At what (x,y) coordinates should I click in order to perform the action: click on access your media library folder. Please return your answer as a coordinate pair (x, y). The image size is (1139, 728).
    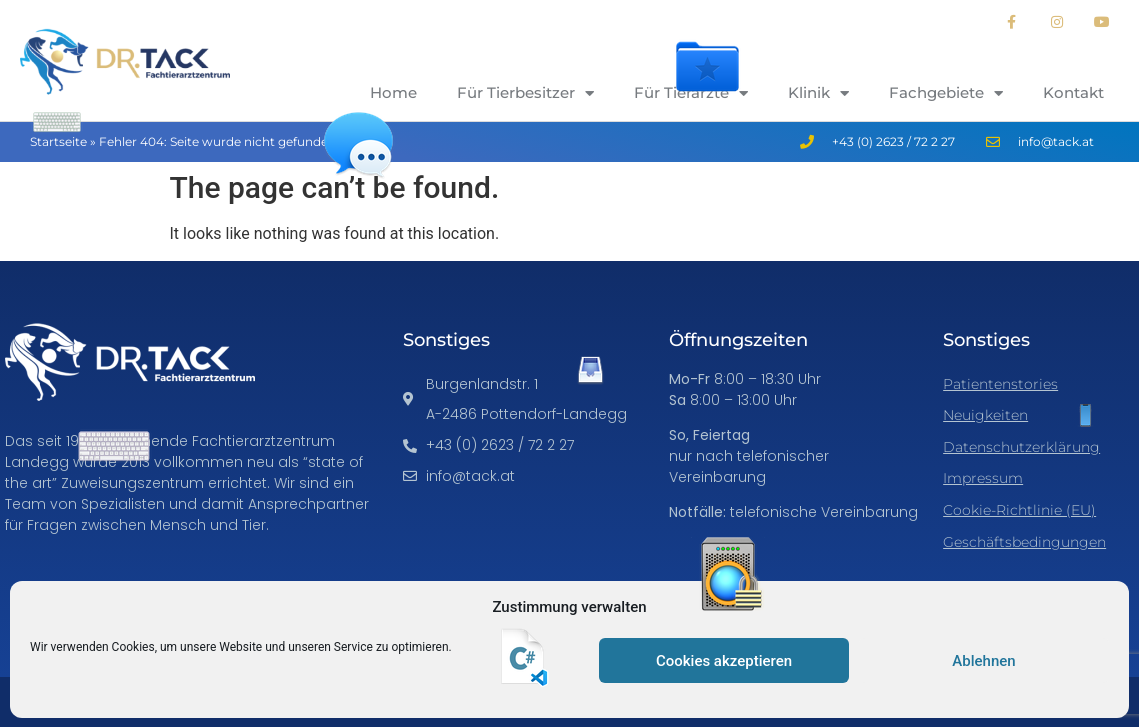
    Looking at the image, I should click on (618, 97).